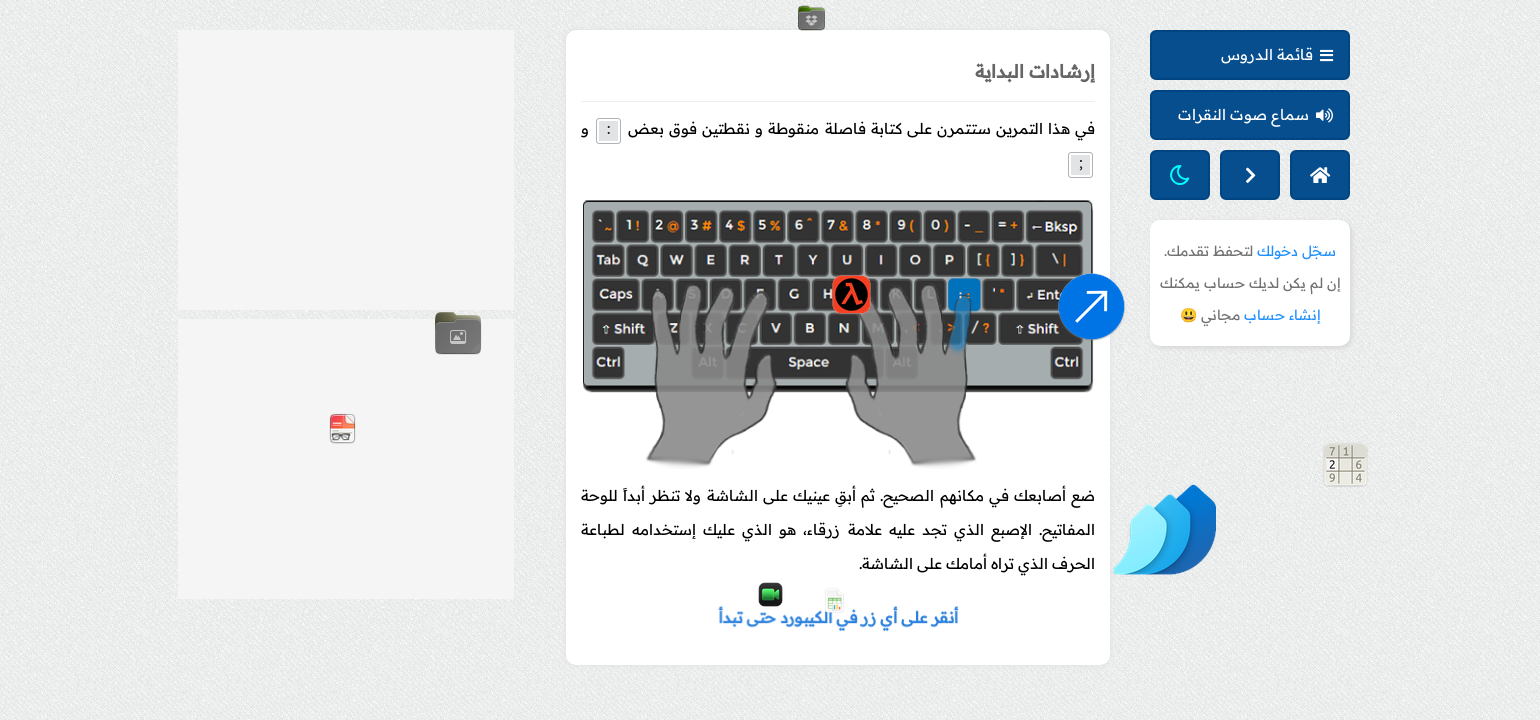 The image size is (1540, 720). I want to click on open sudoku puzzle game, so click(1345, 464).